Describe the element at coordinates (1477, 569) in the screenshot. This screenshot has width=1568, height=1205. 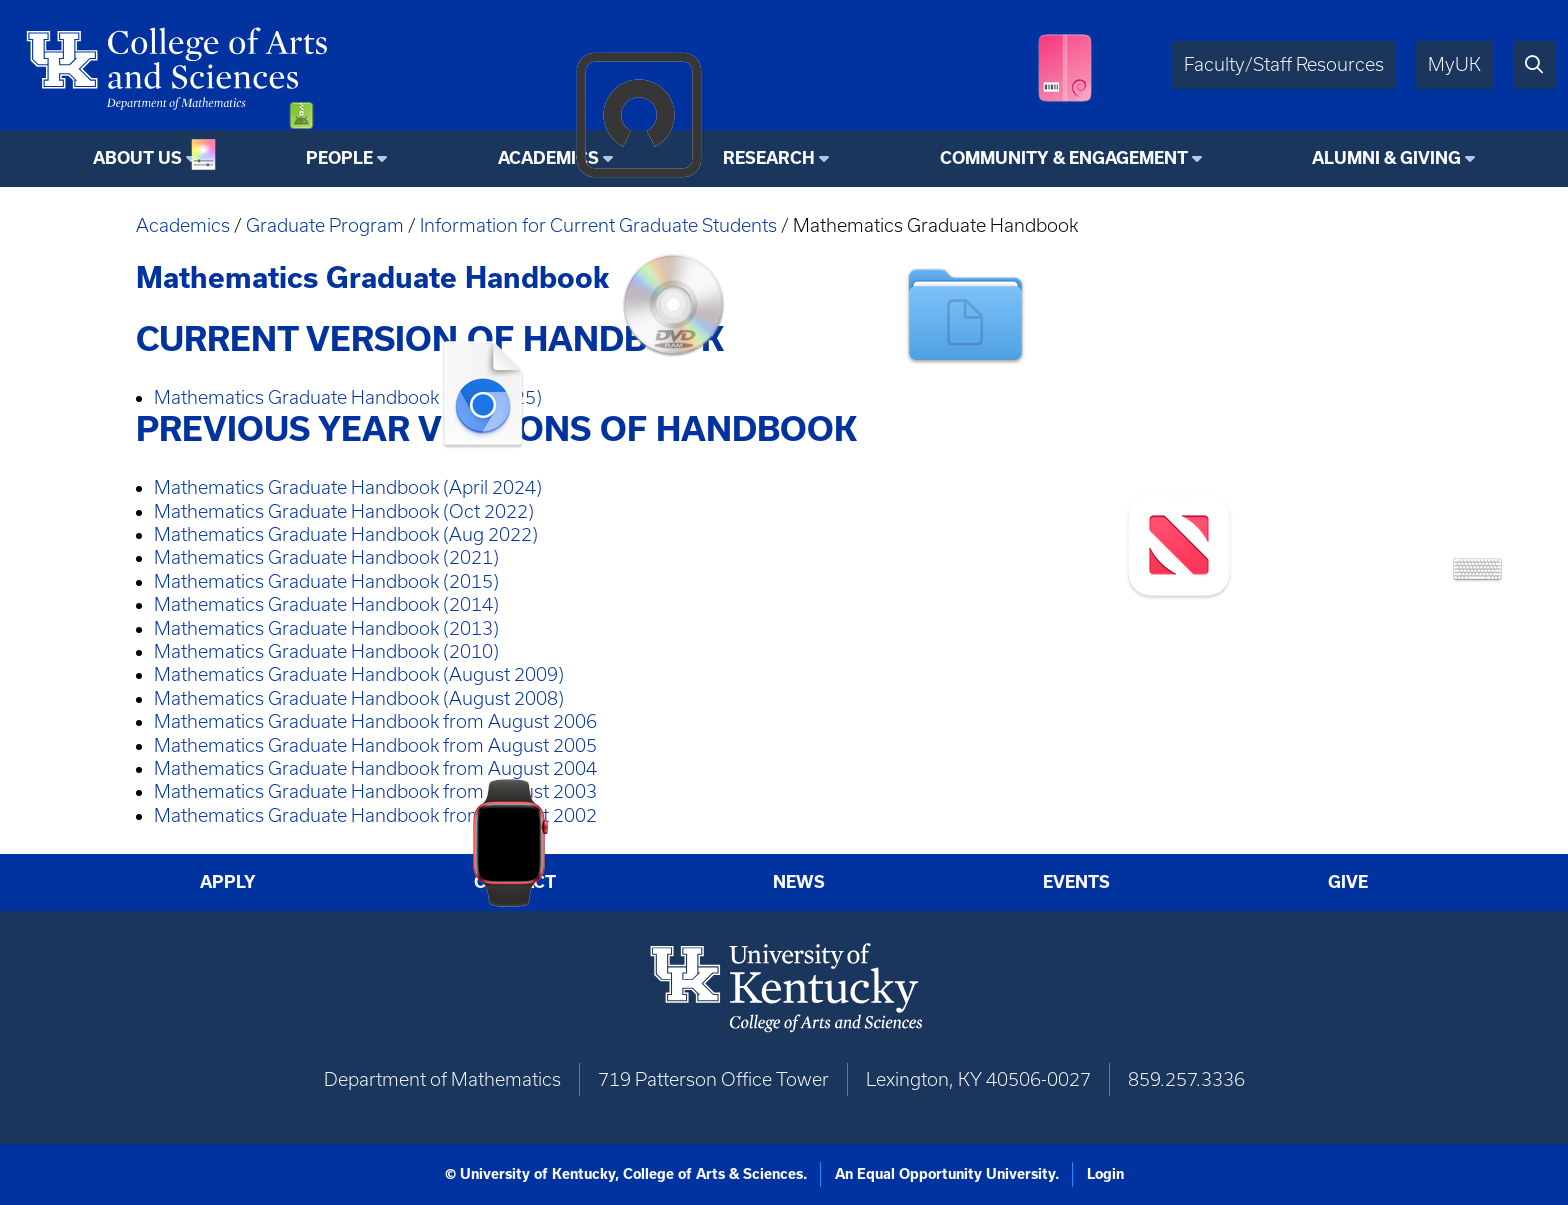
I see `connect an external keyboard` at that location.